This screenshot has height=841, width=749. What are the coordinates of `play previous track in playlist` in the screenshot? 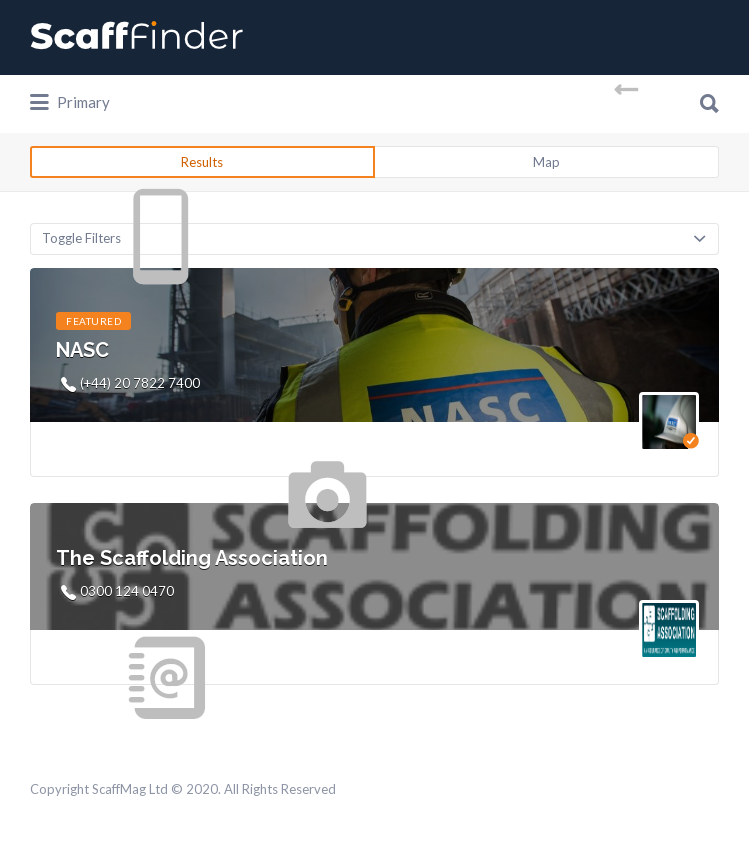 It's located at (626, 89).